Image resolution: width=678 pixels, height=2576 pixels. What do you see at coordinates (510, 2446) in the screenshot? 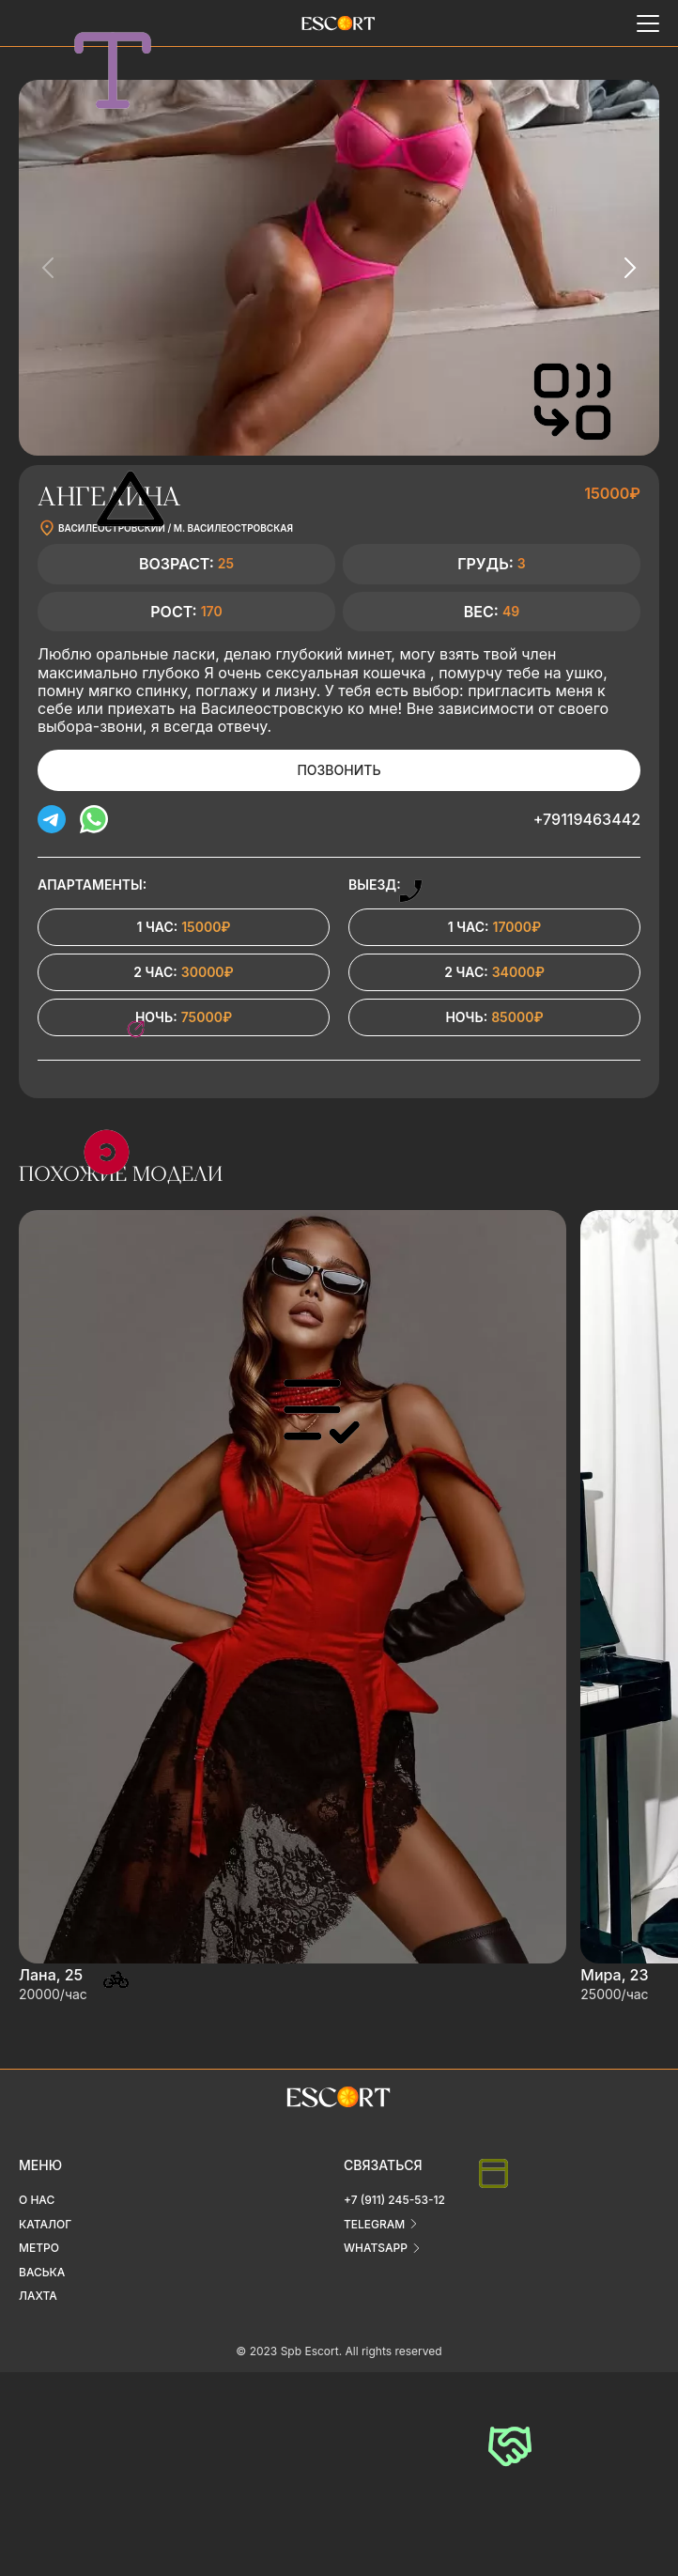
I see `indicates a partnership or collaboration feature` at bounding box center [510, 2446].